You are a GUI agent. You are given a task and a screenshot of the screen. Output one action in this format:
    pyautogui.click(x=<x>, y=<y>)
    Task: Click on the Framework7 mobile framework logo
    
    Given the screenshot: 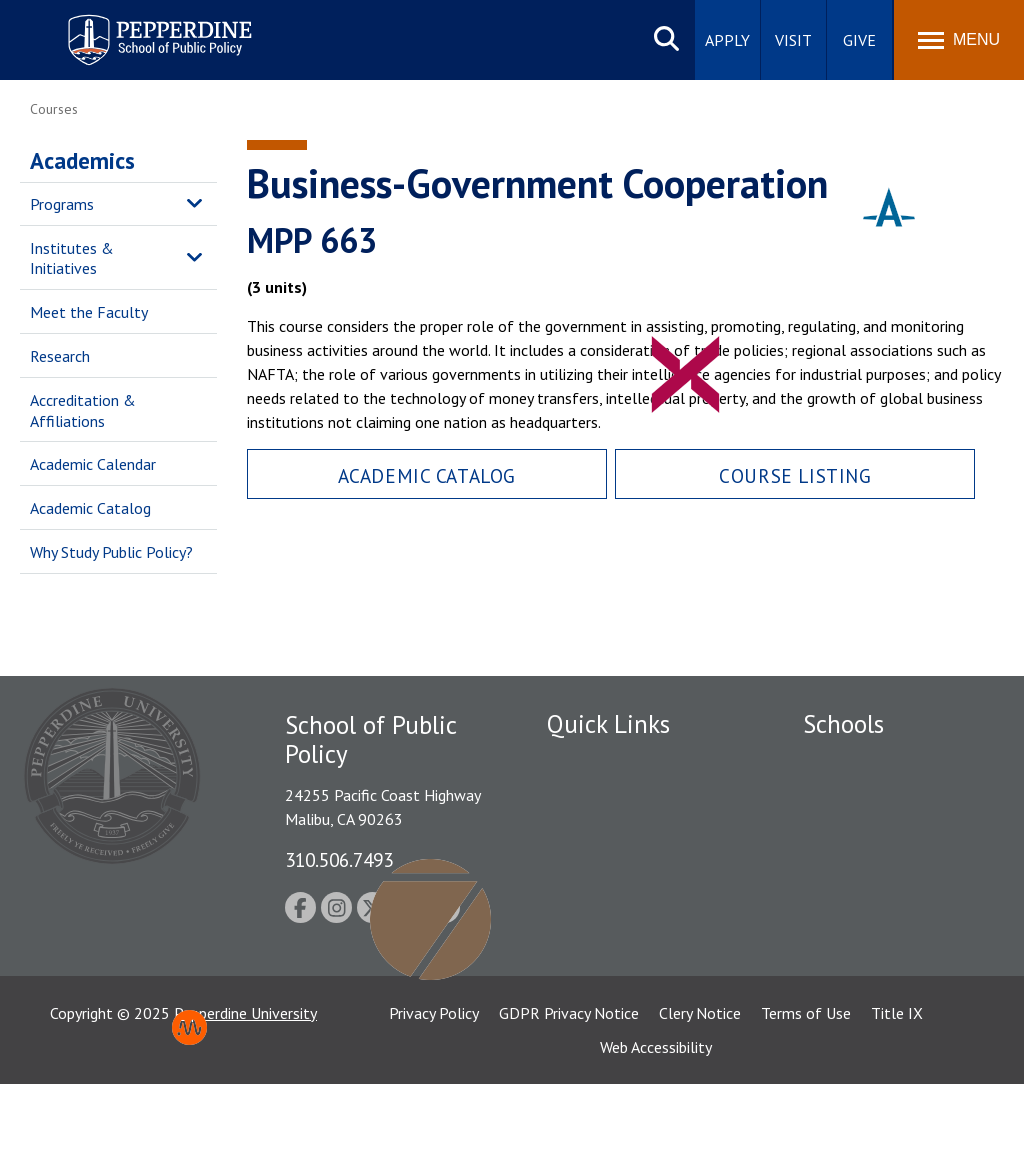 What is the action you would take?
    pyautogui.click(x=430, y=919)
    